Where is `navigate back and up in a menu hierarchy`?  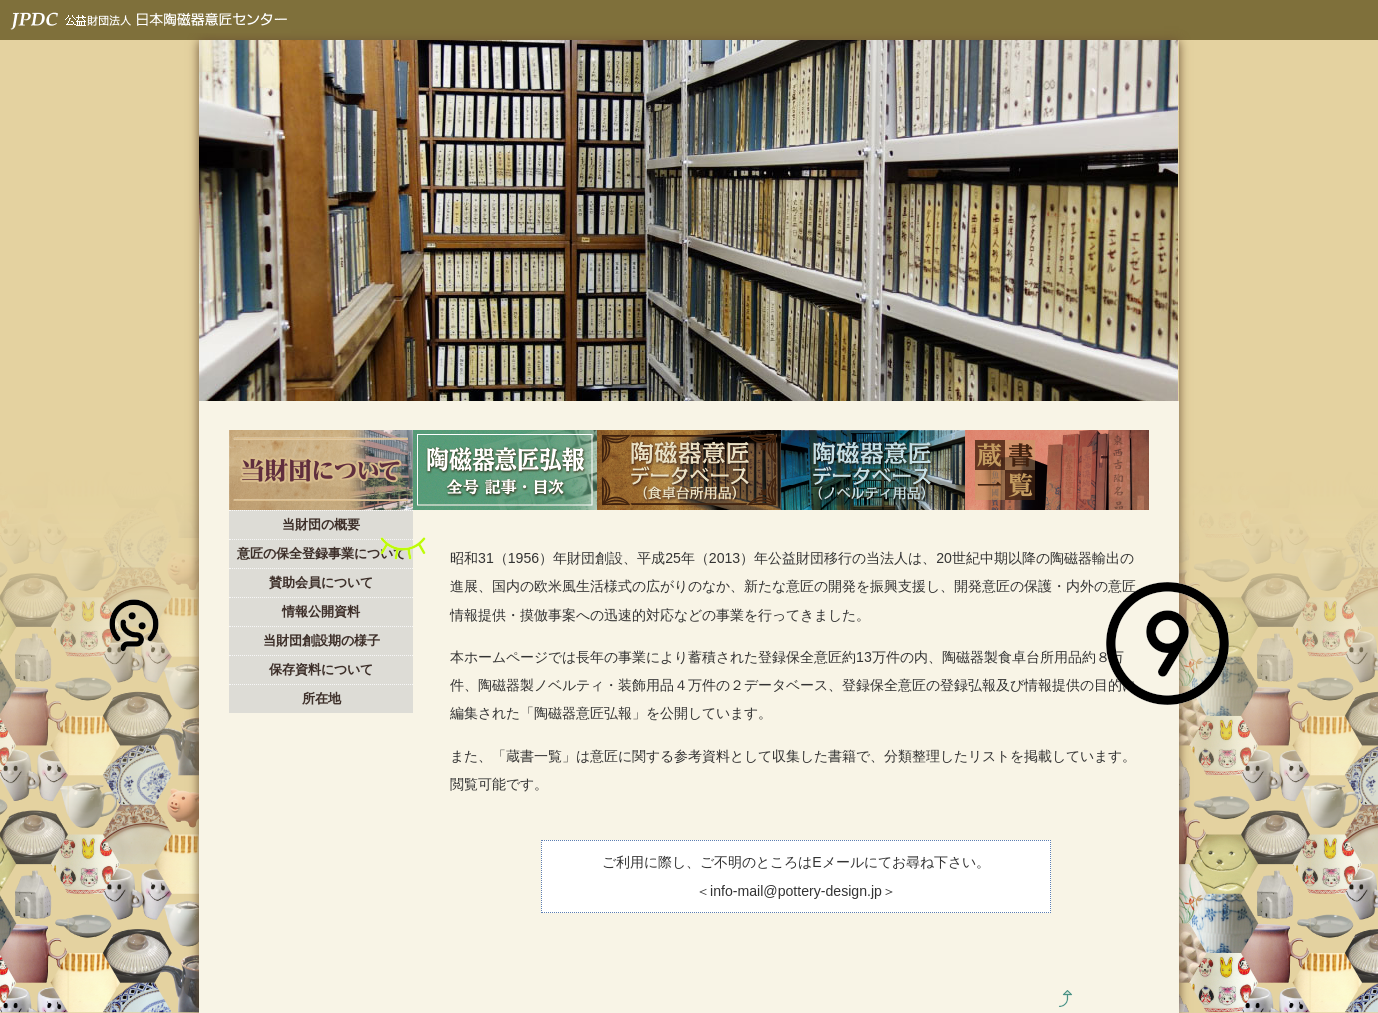 navigate back and up in a menu hierarchy is located at coordinates (1065, 998).